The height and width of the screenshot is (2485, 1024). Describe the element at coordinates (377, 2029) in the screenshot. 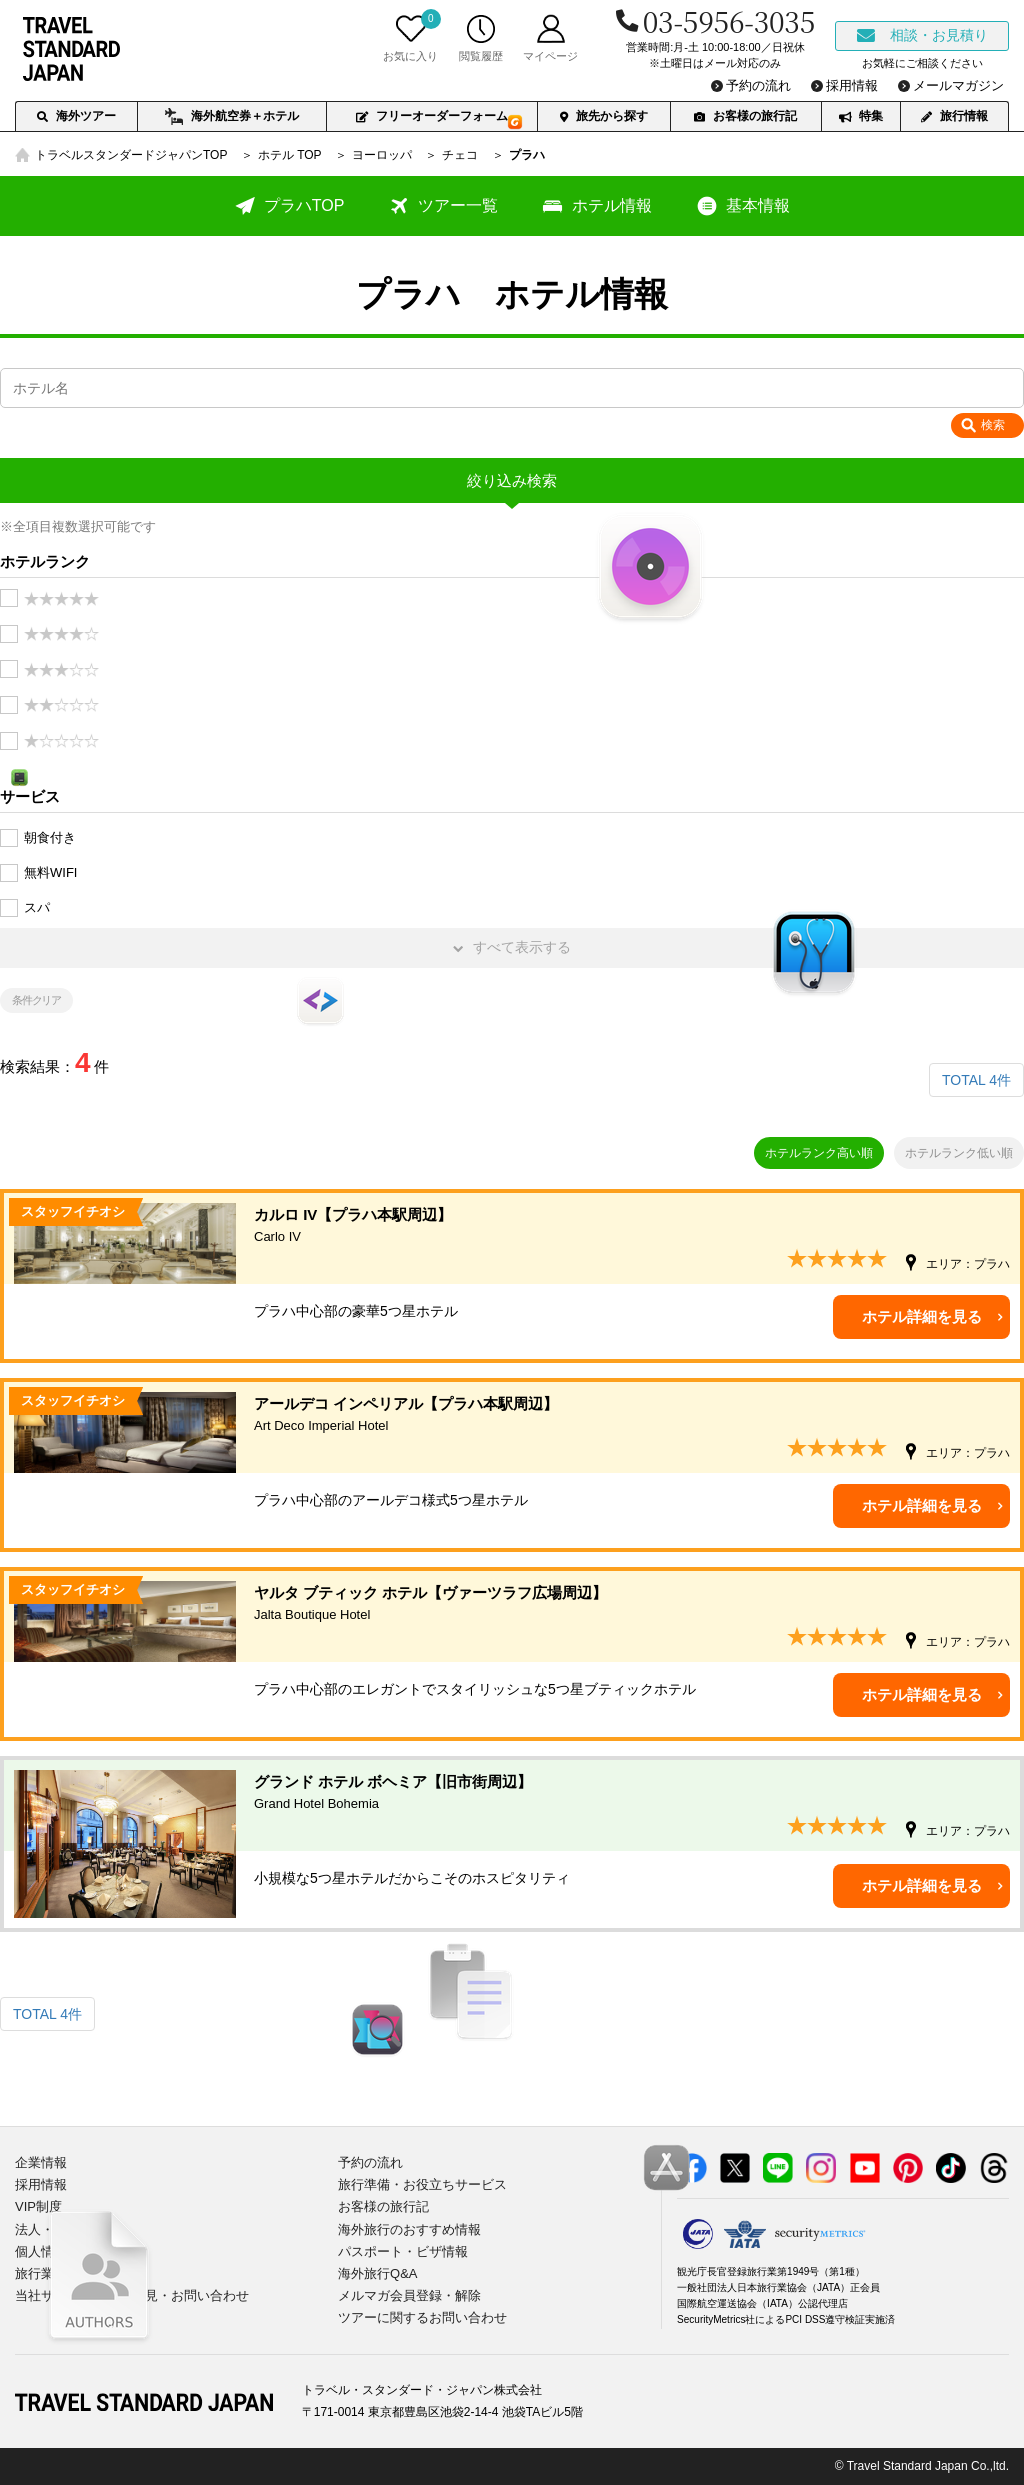

I see `open aurea color palette or design tool app` at that location.